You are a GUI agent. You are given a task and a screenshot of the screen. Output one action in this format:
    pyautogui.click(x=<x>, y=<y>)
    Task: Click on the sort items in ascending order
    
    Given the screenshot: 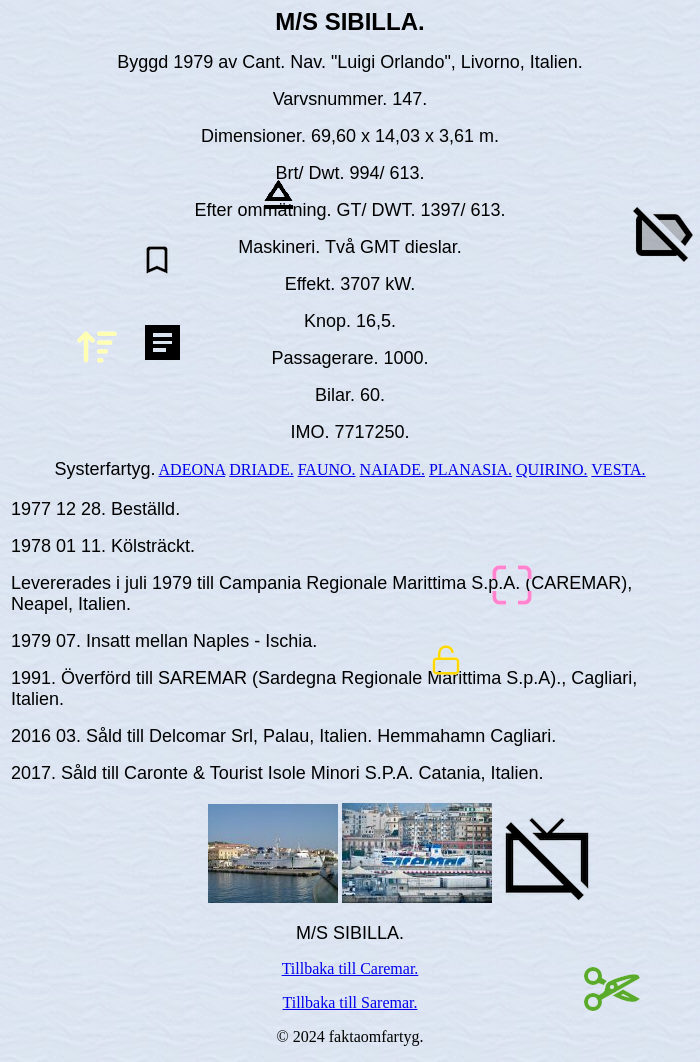 What is the action you would take?
    pyautogui.click(x=97, y=347)
    